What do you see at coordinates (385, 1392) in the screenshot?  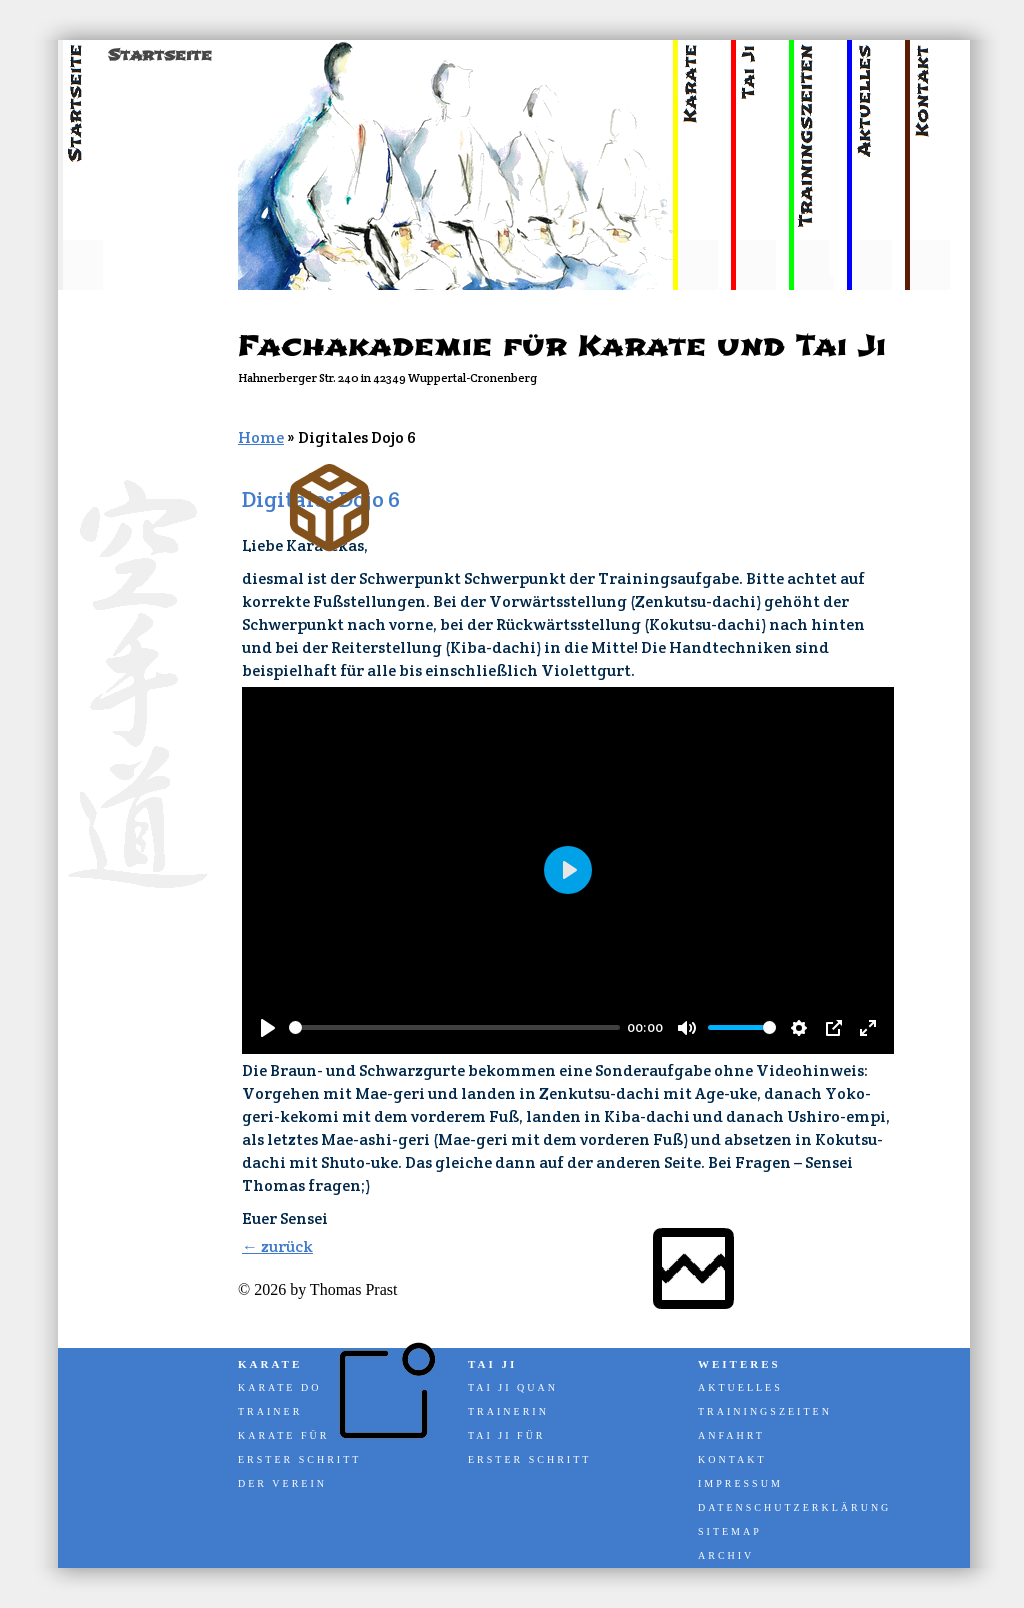 I see `view notifications` at bounding box center [385, 1392].